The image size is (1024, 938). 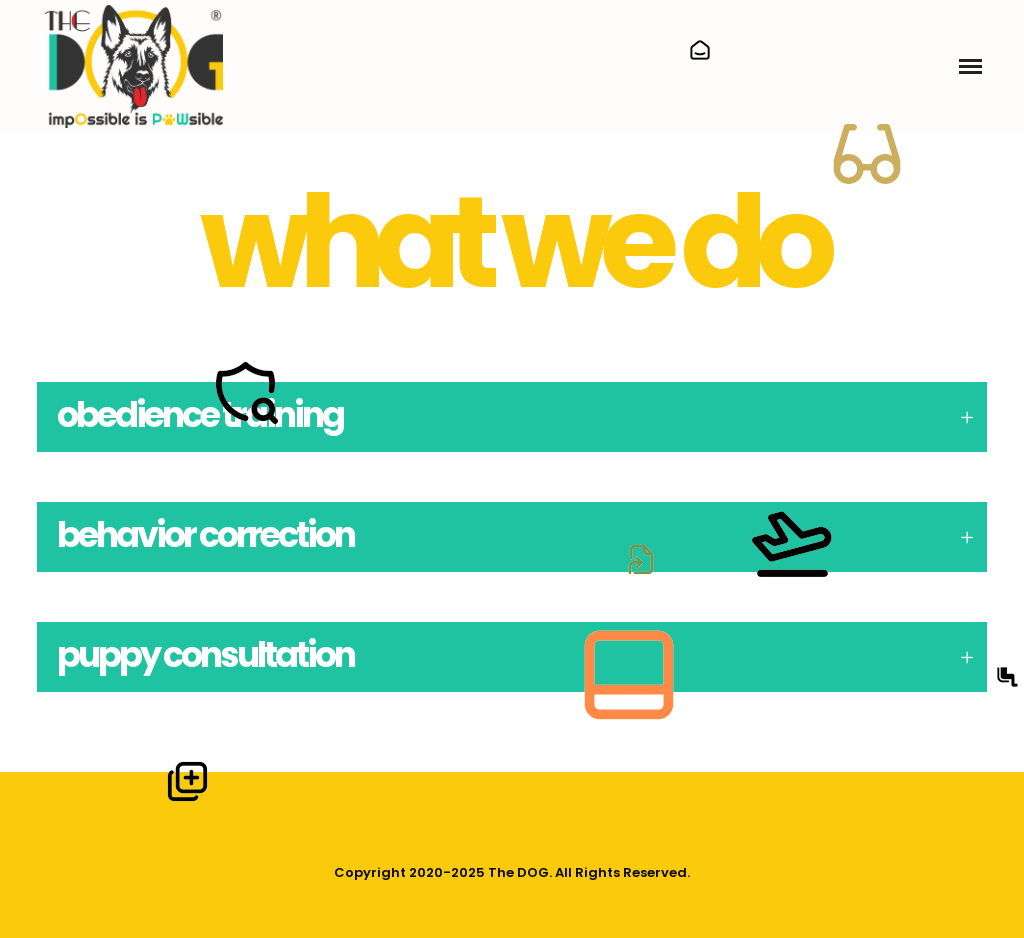 What do you see at coordinates (1007, 677) in the screenshot?
I see `standard legroom seat option` at bounding box center [1007, 677].